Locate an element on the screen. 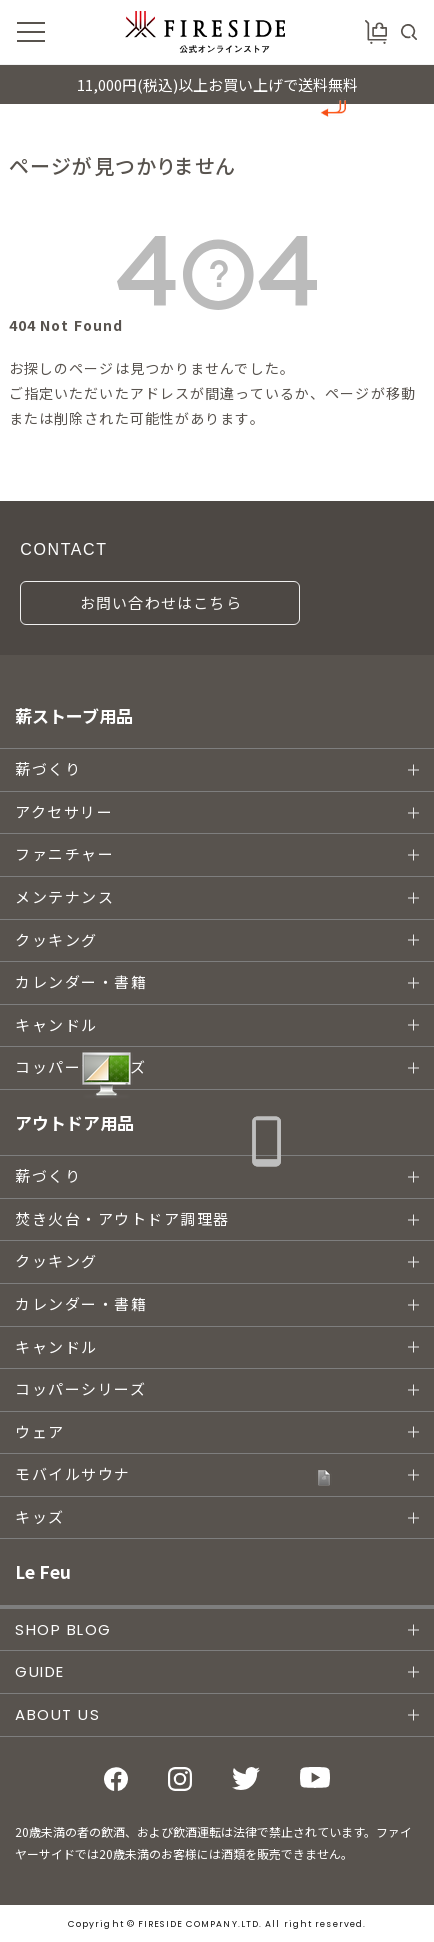 This screenshot has width=434, height=1942. indicates an iPhone or iOS device is located at coordinates (266, 1141).